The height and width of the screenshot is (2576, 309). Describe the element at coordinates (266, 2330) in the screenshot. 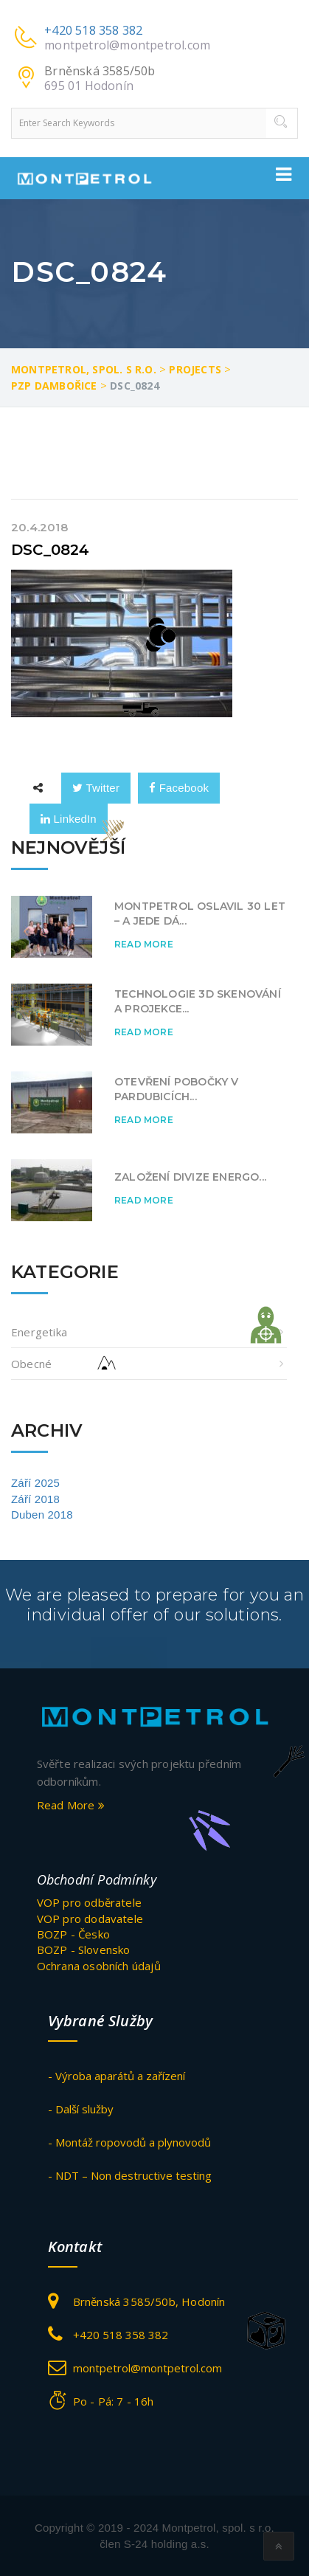

I see `indicates a frozen or cooling effect in gameplay` at that location.